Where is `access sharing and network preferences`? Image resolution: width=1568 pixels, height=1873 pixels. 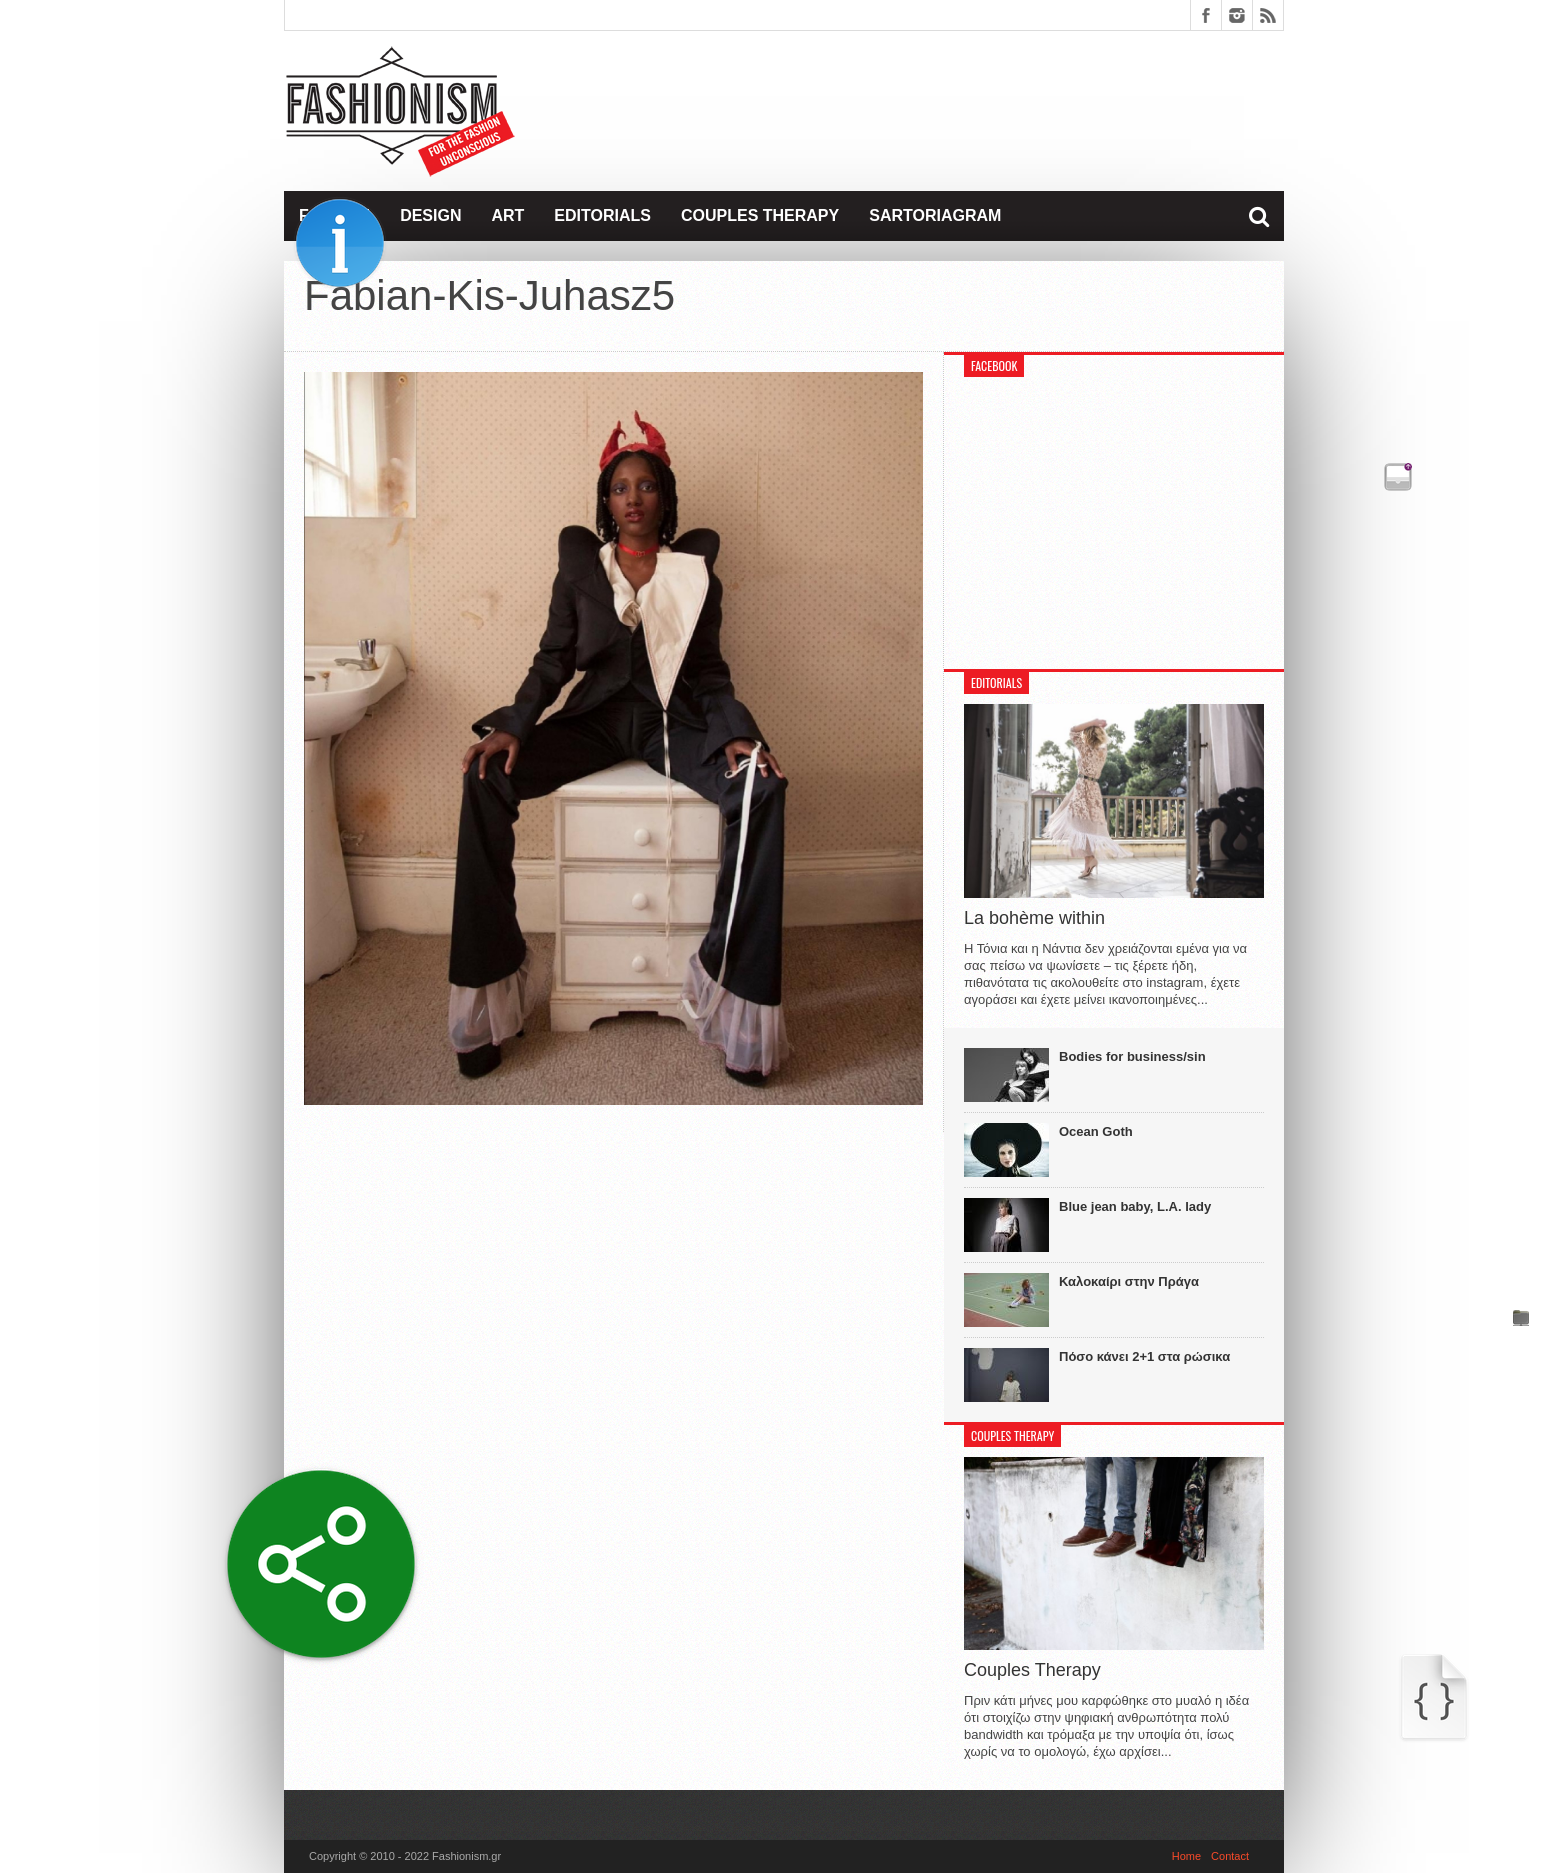 access sharing and network preferences is located at coordinates (321, 1564).